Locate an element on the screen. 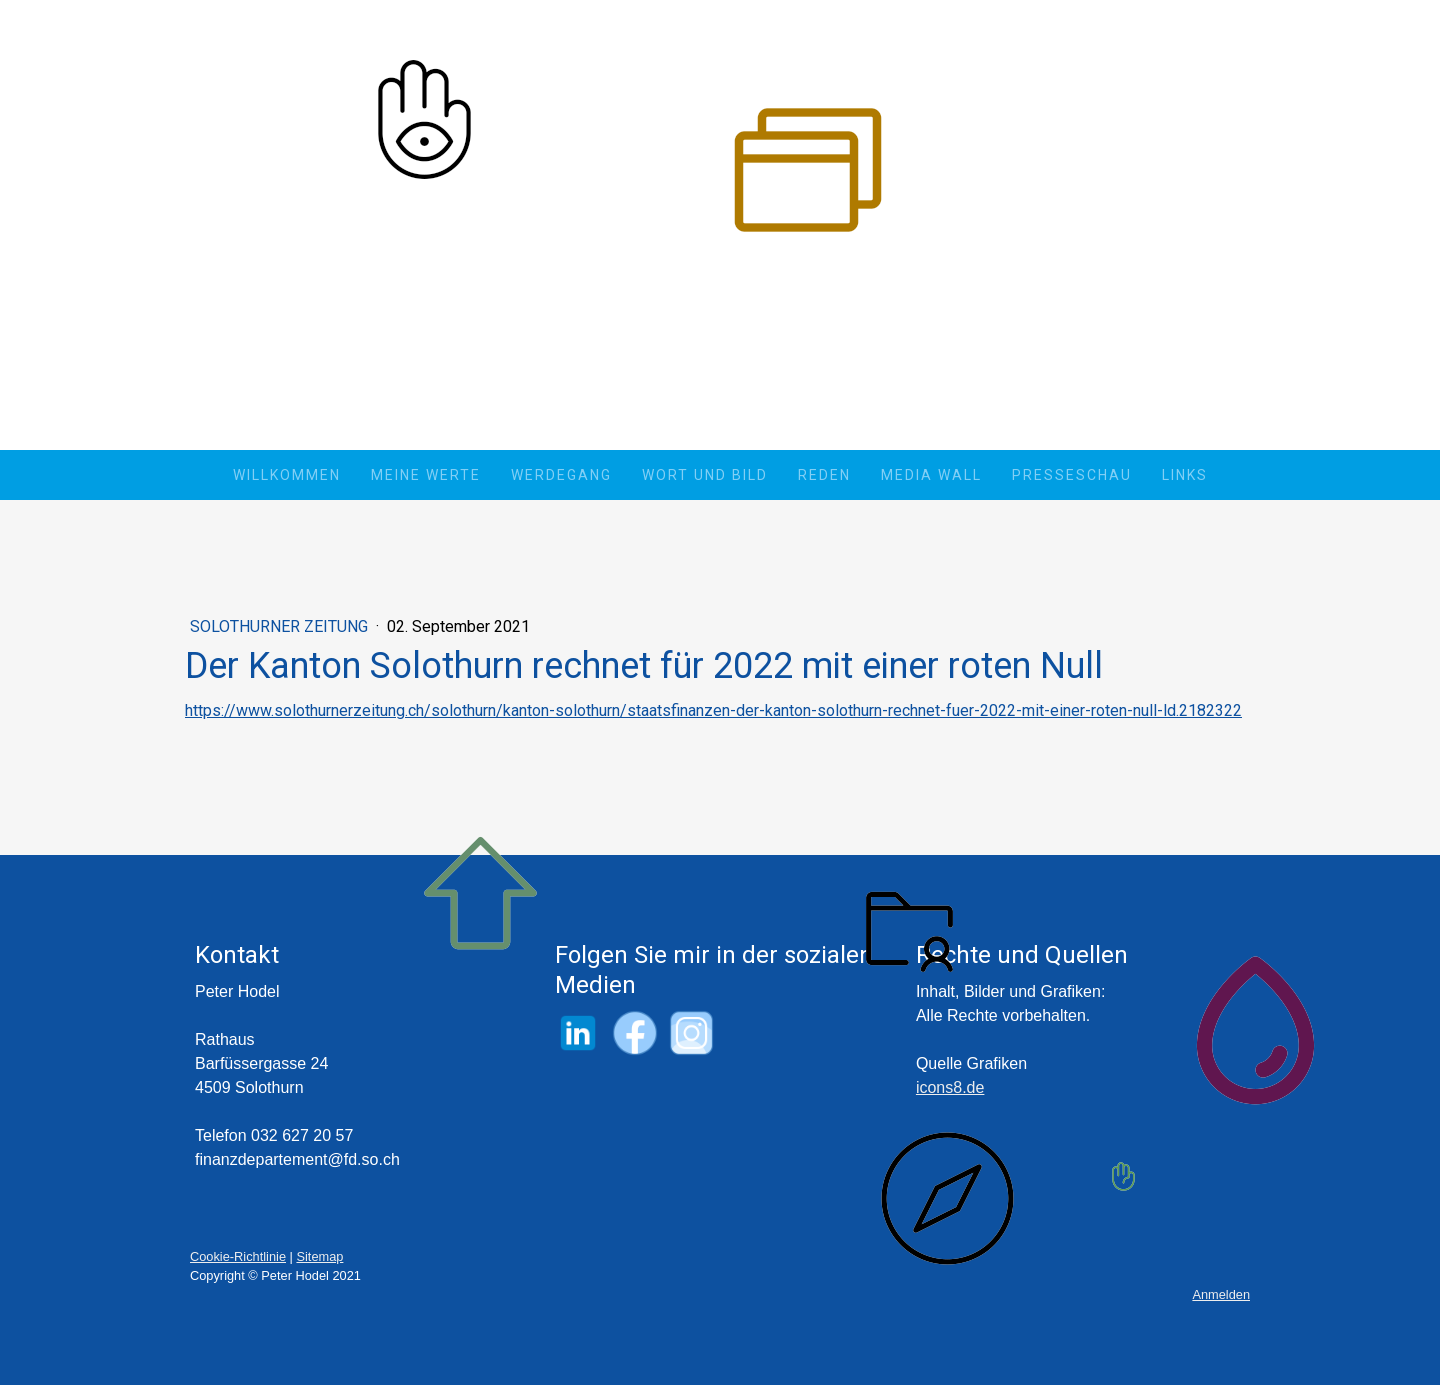  stop or pause an action is located at coordinates (1123, 1176).